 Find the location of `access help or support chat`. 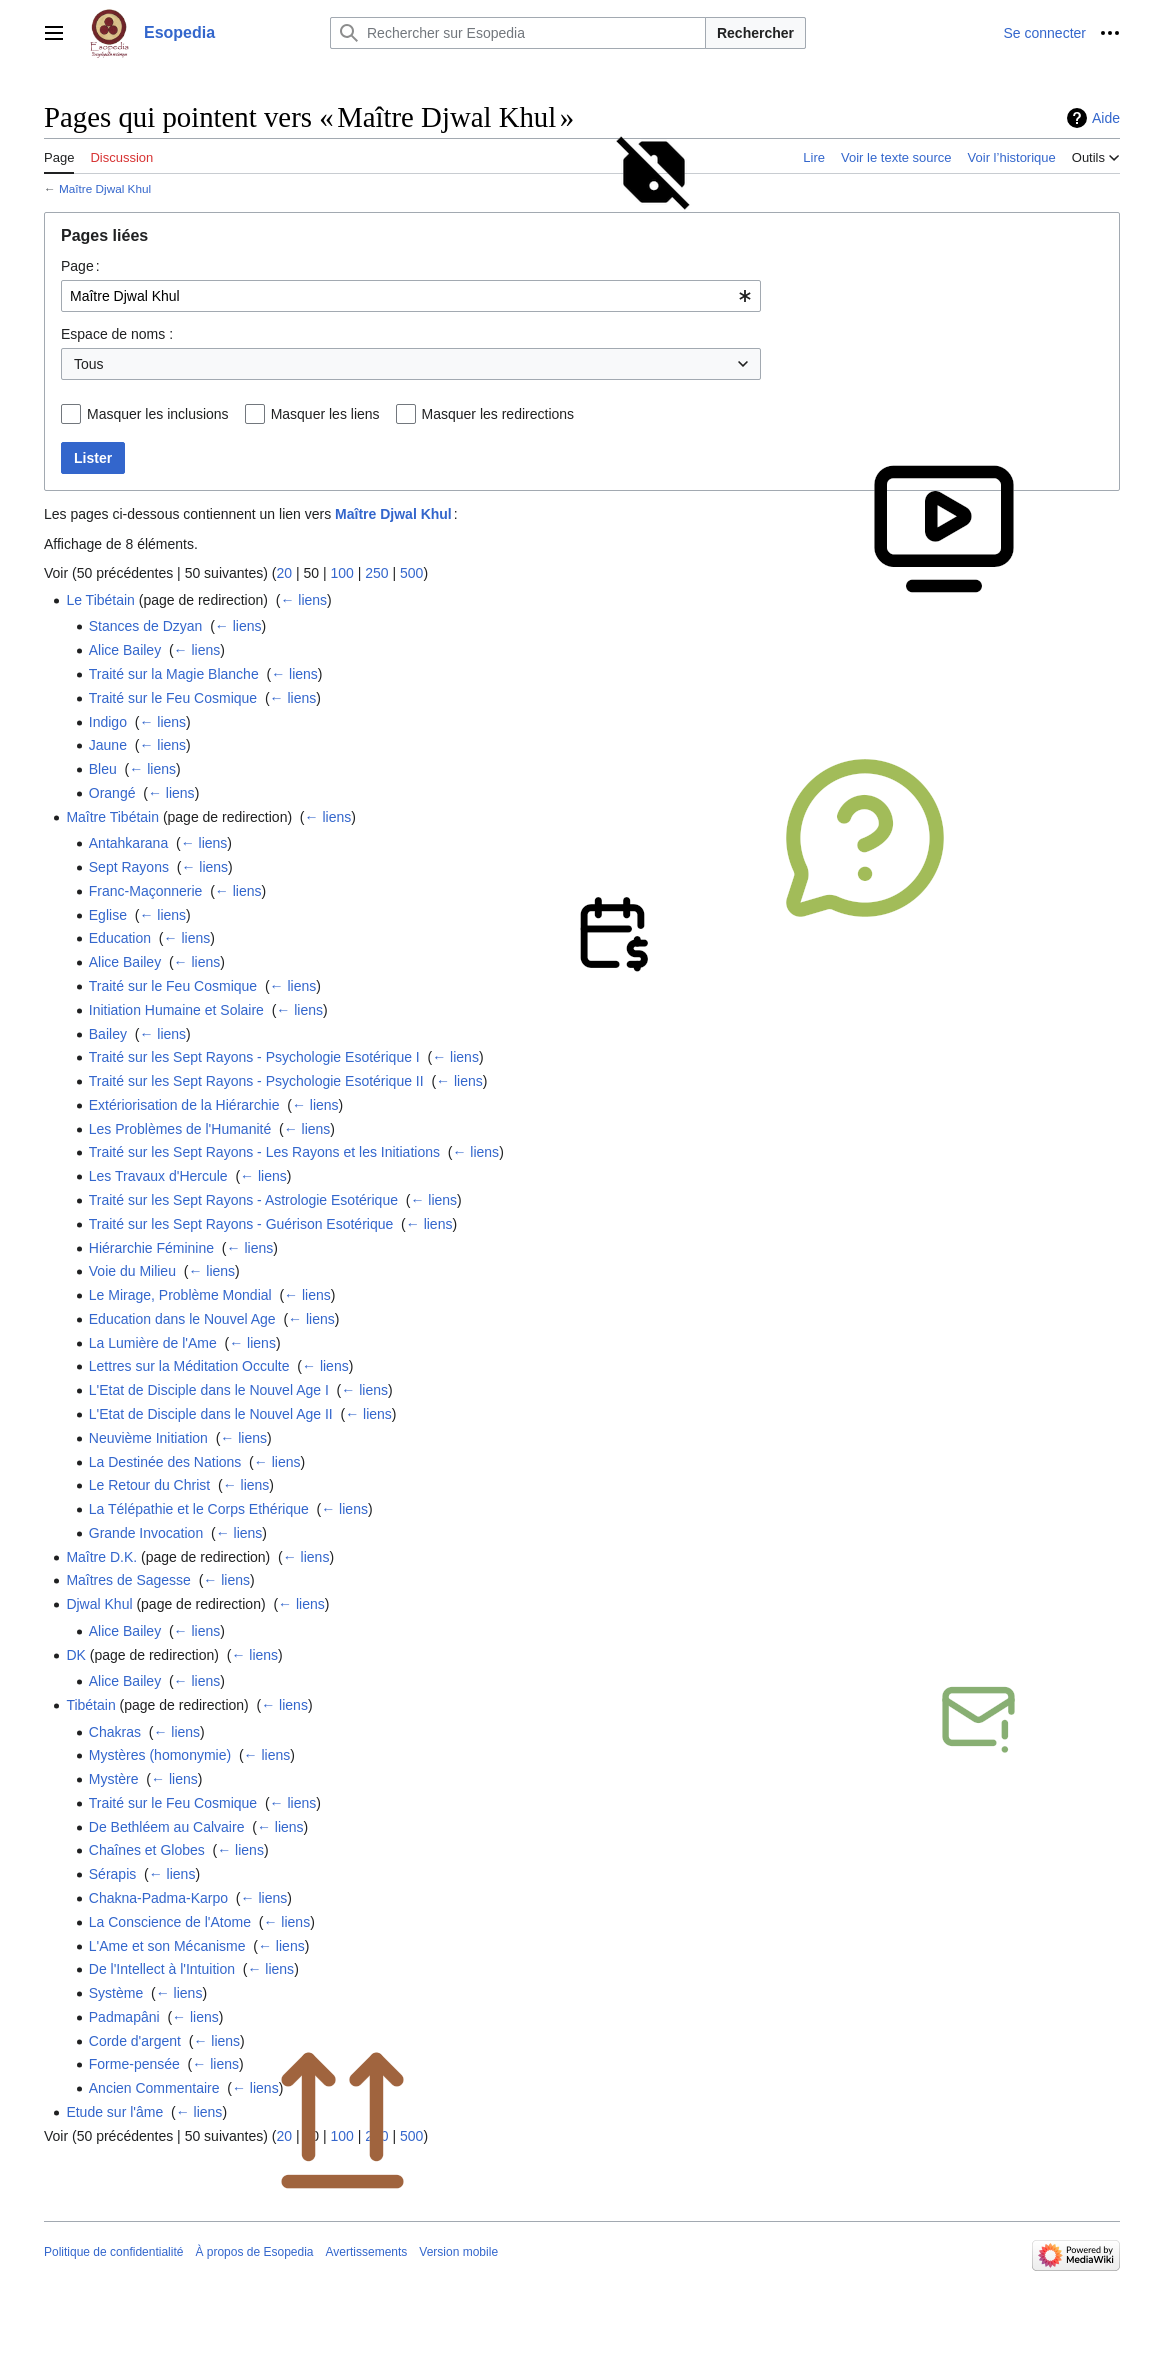

access help or support chat is located at coordinates (865, 838).